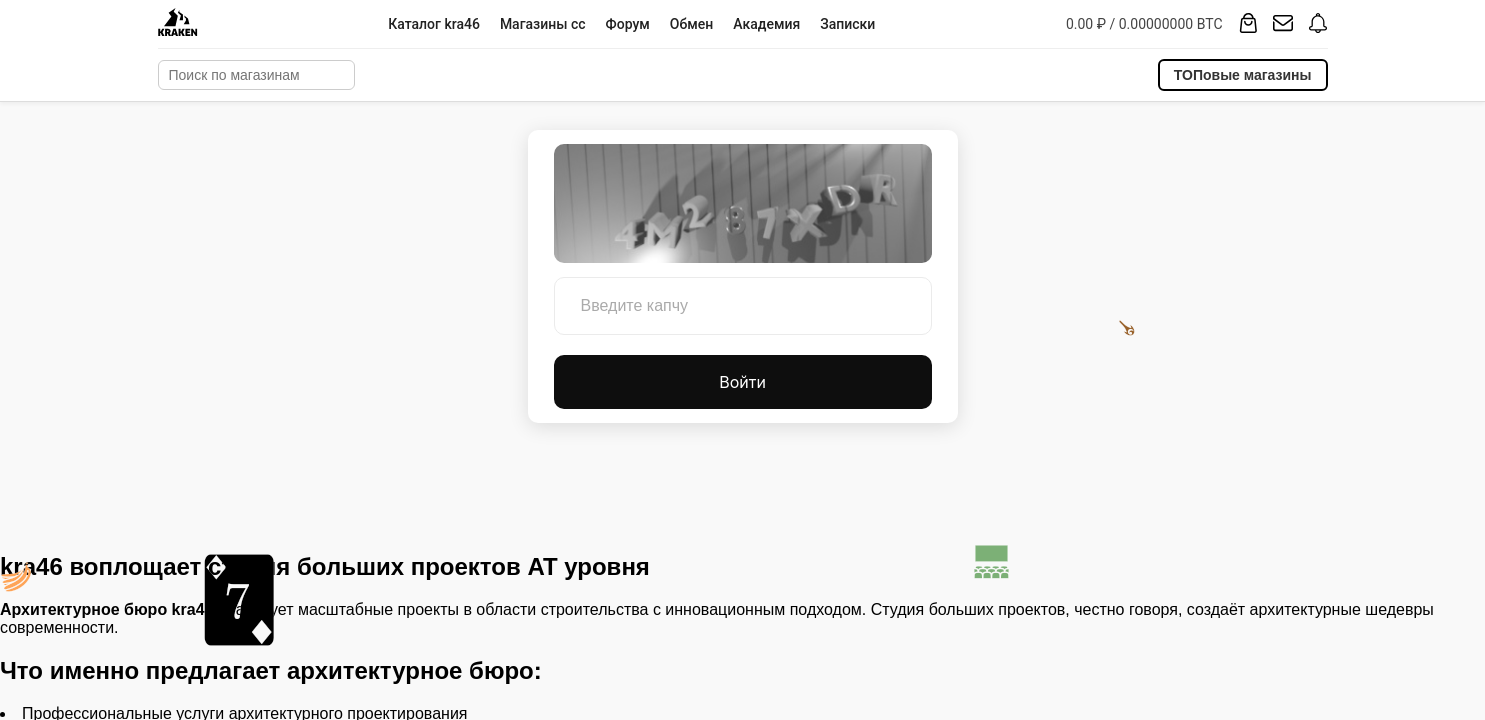 The image size is (1485, 720). I want to click on banana item or fruit category in a game inventory, so click(16, 577).